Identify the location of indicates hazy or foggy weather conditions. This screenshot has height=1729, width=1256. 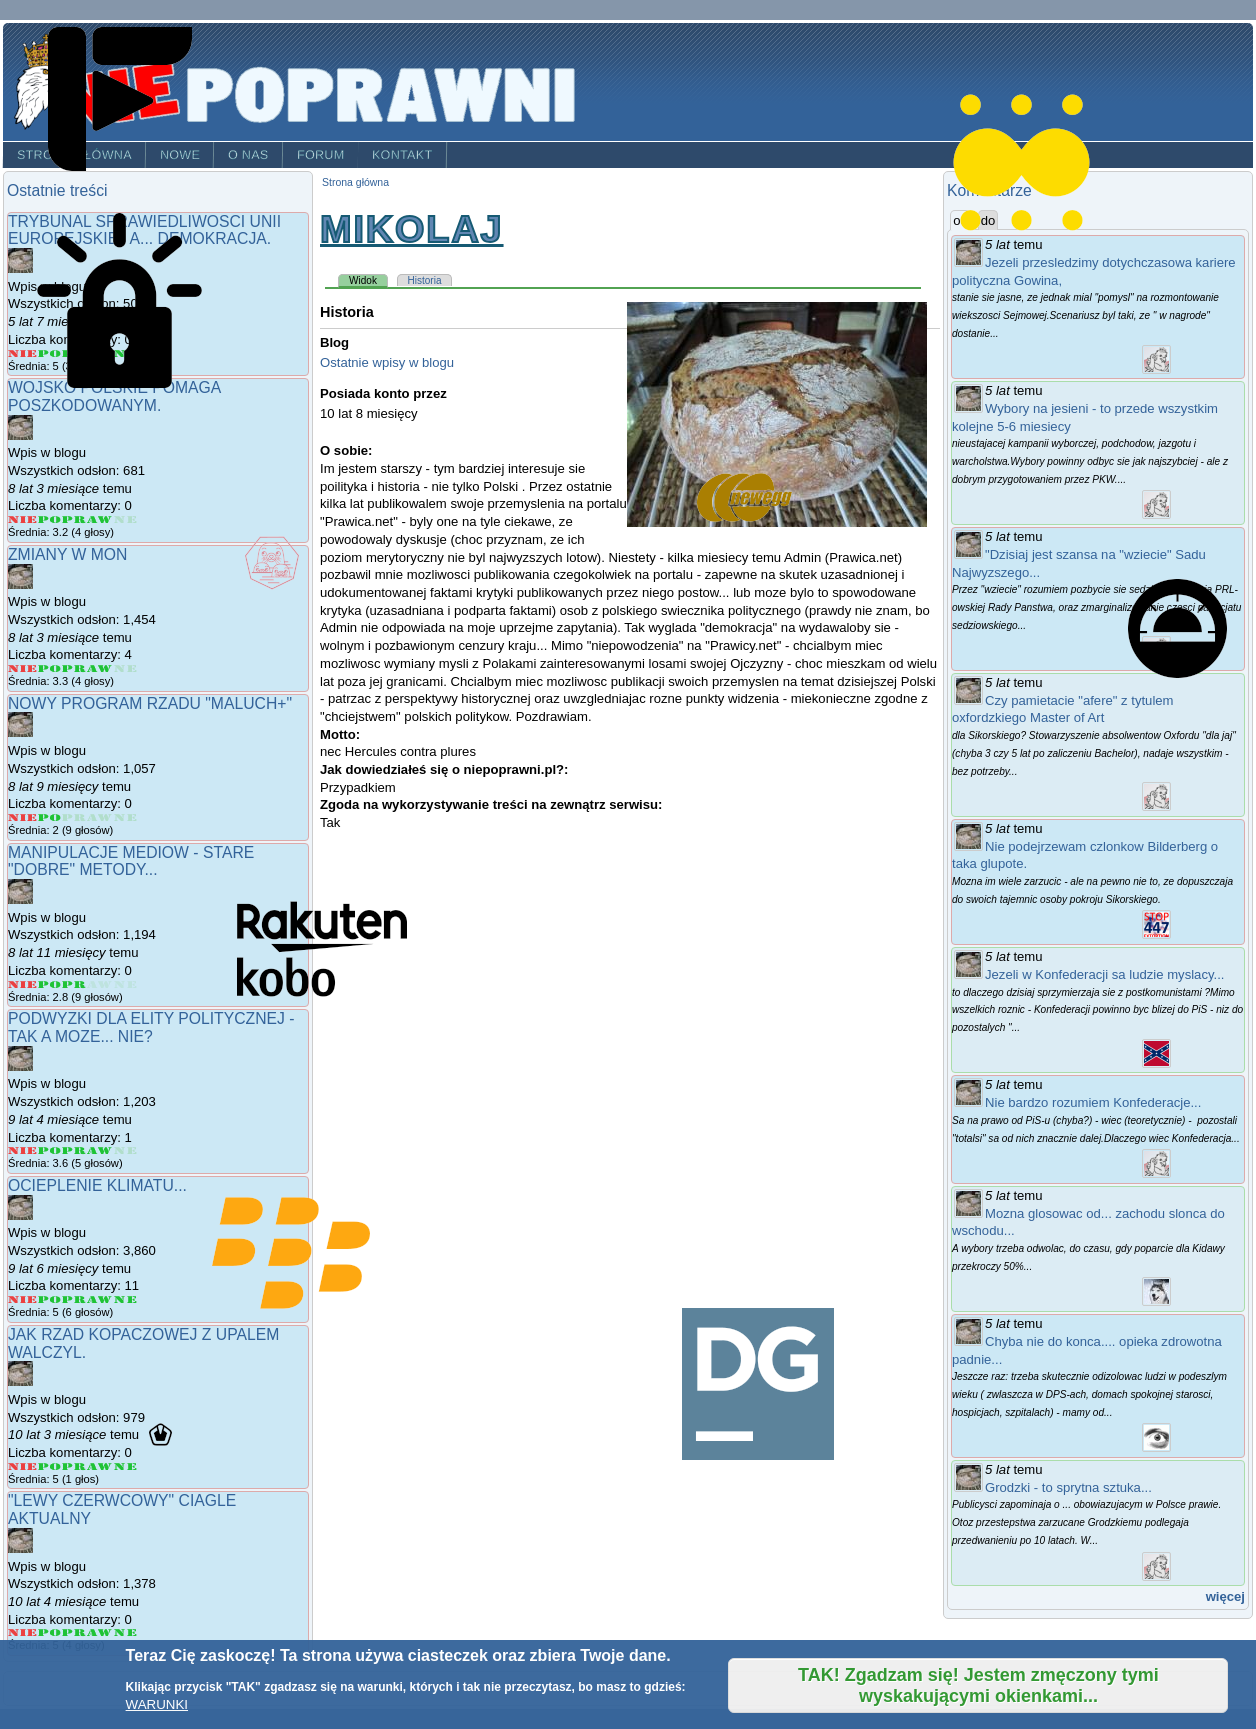
(1021, 162).